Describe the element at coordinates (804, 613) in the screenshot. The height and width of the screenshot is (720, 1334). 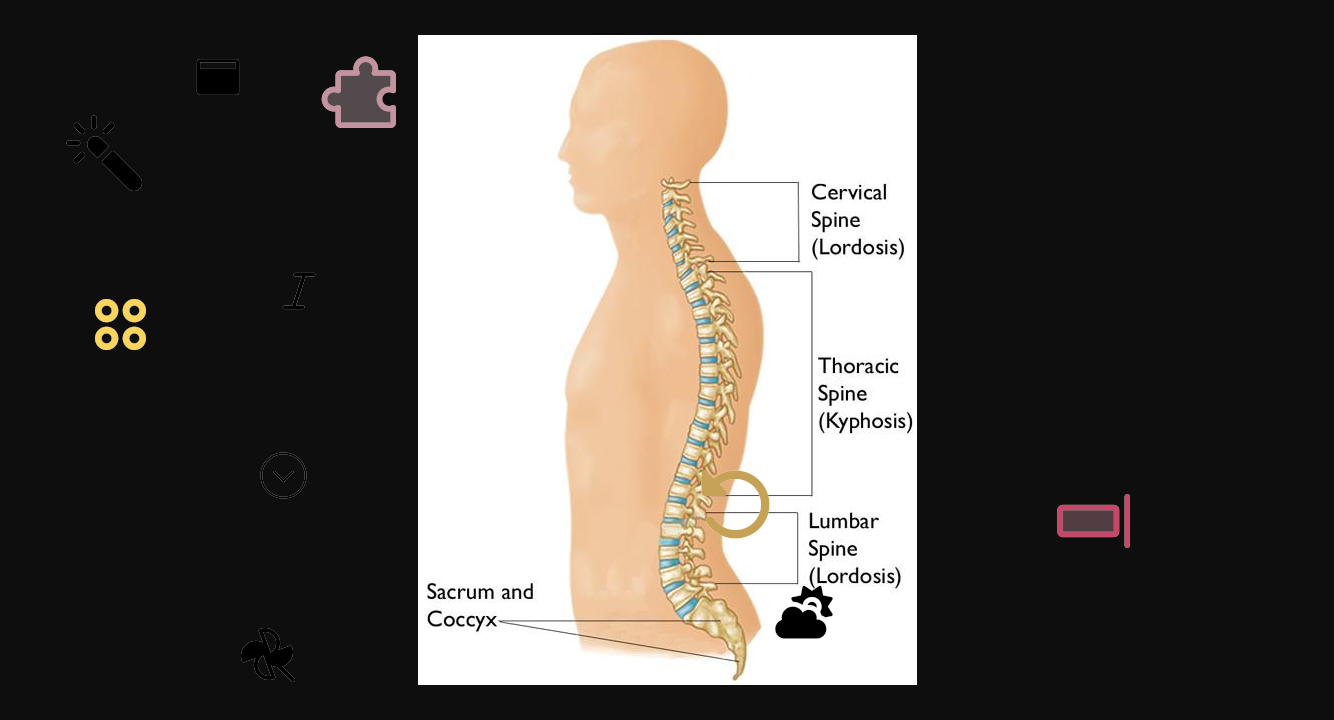
I see `view current weather conditions` at that location.